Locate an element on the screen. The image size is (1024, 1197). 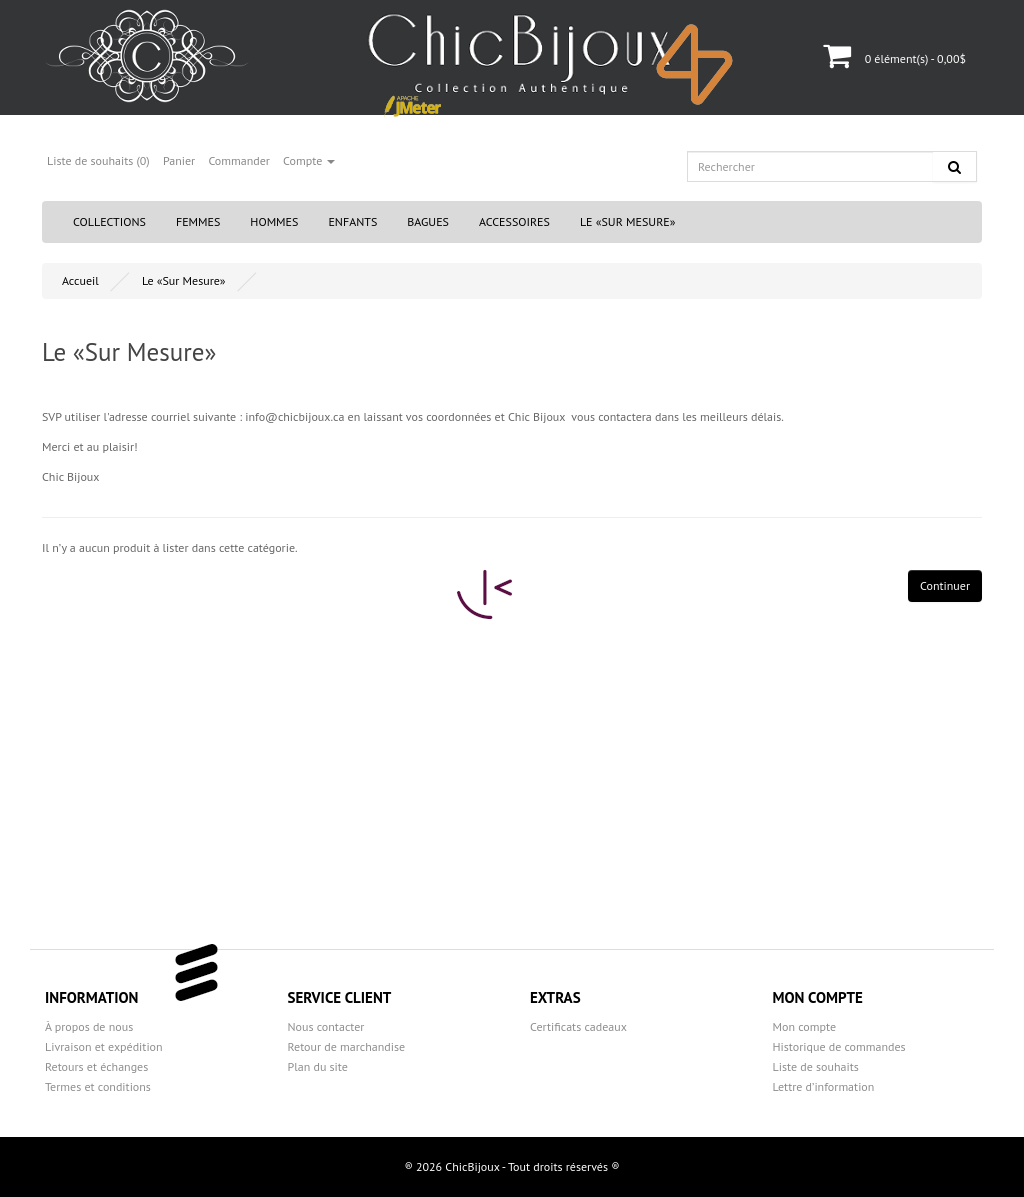
apache jmeter application logo is located at coordinates (412, 106).